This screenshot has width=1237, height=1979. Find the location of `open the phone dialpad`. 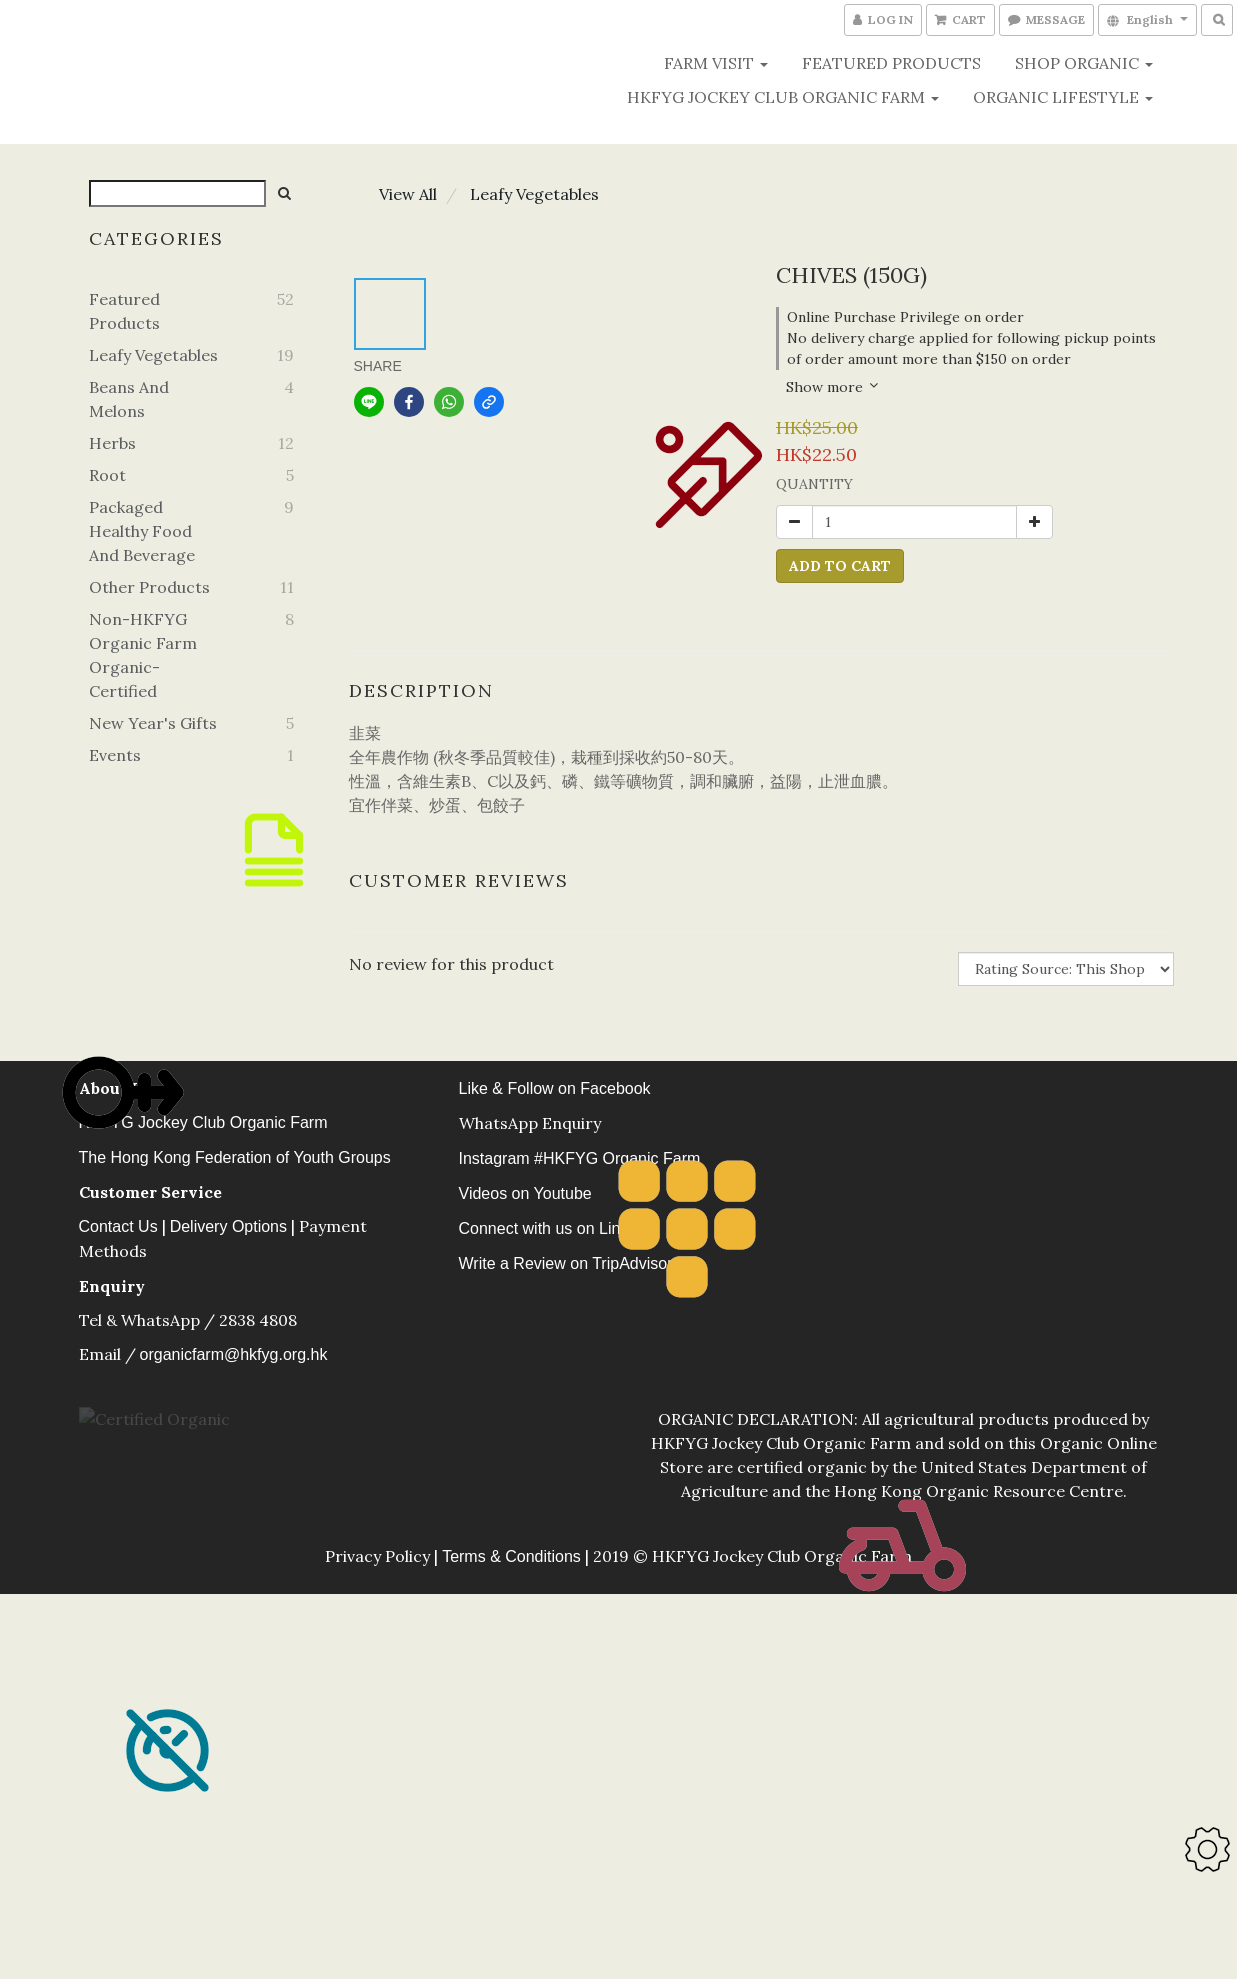

open the phone dialpad is located at coordinates (687, 1229).